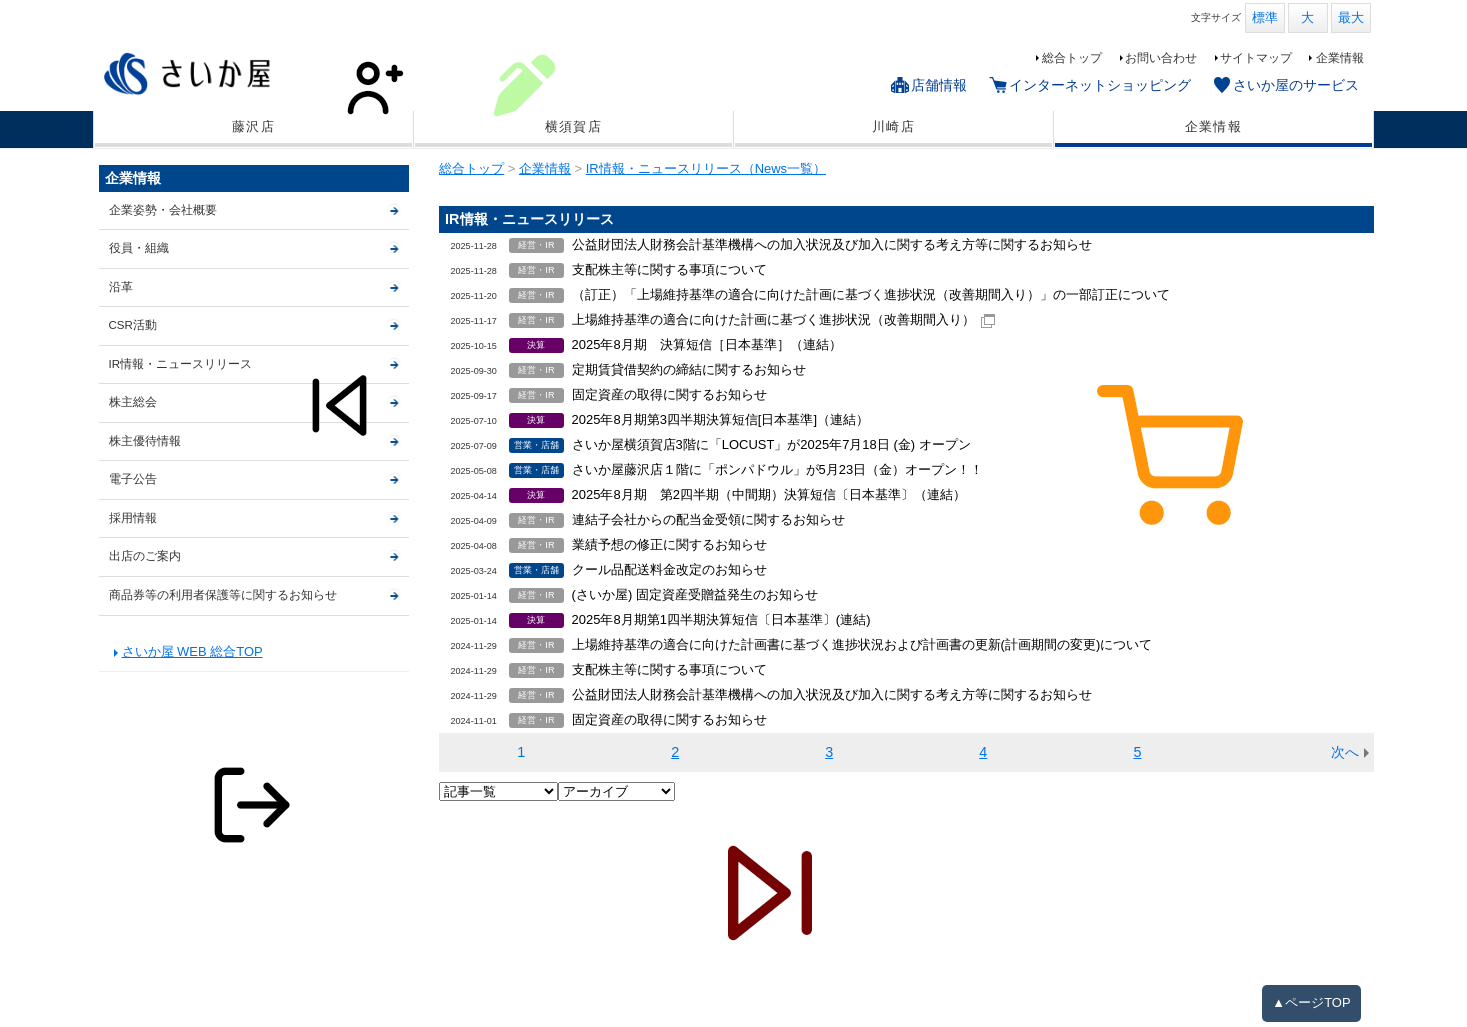  Describe the element at coordinates (374, 88) in the screenshot. I see `add a new contact` at that location.